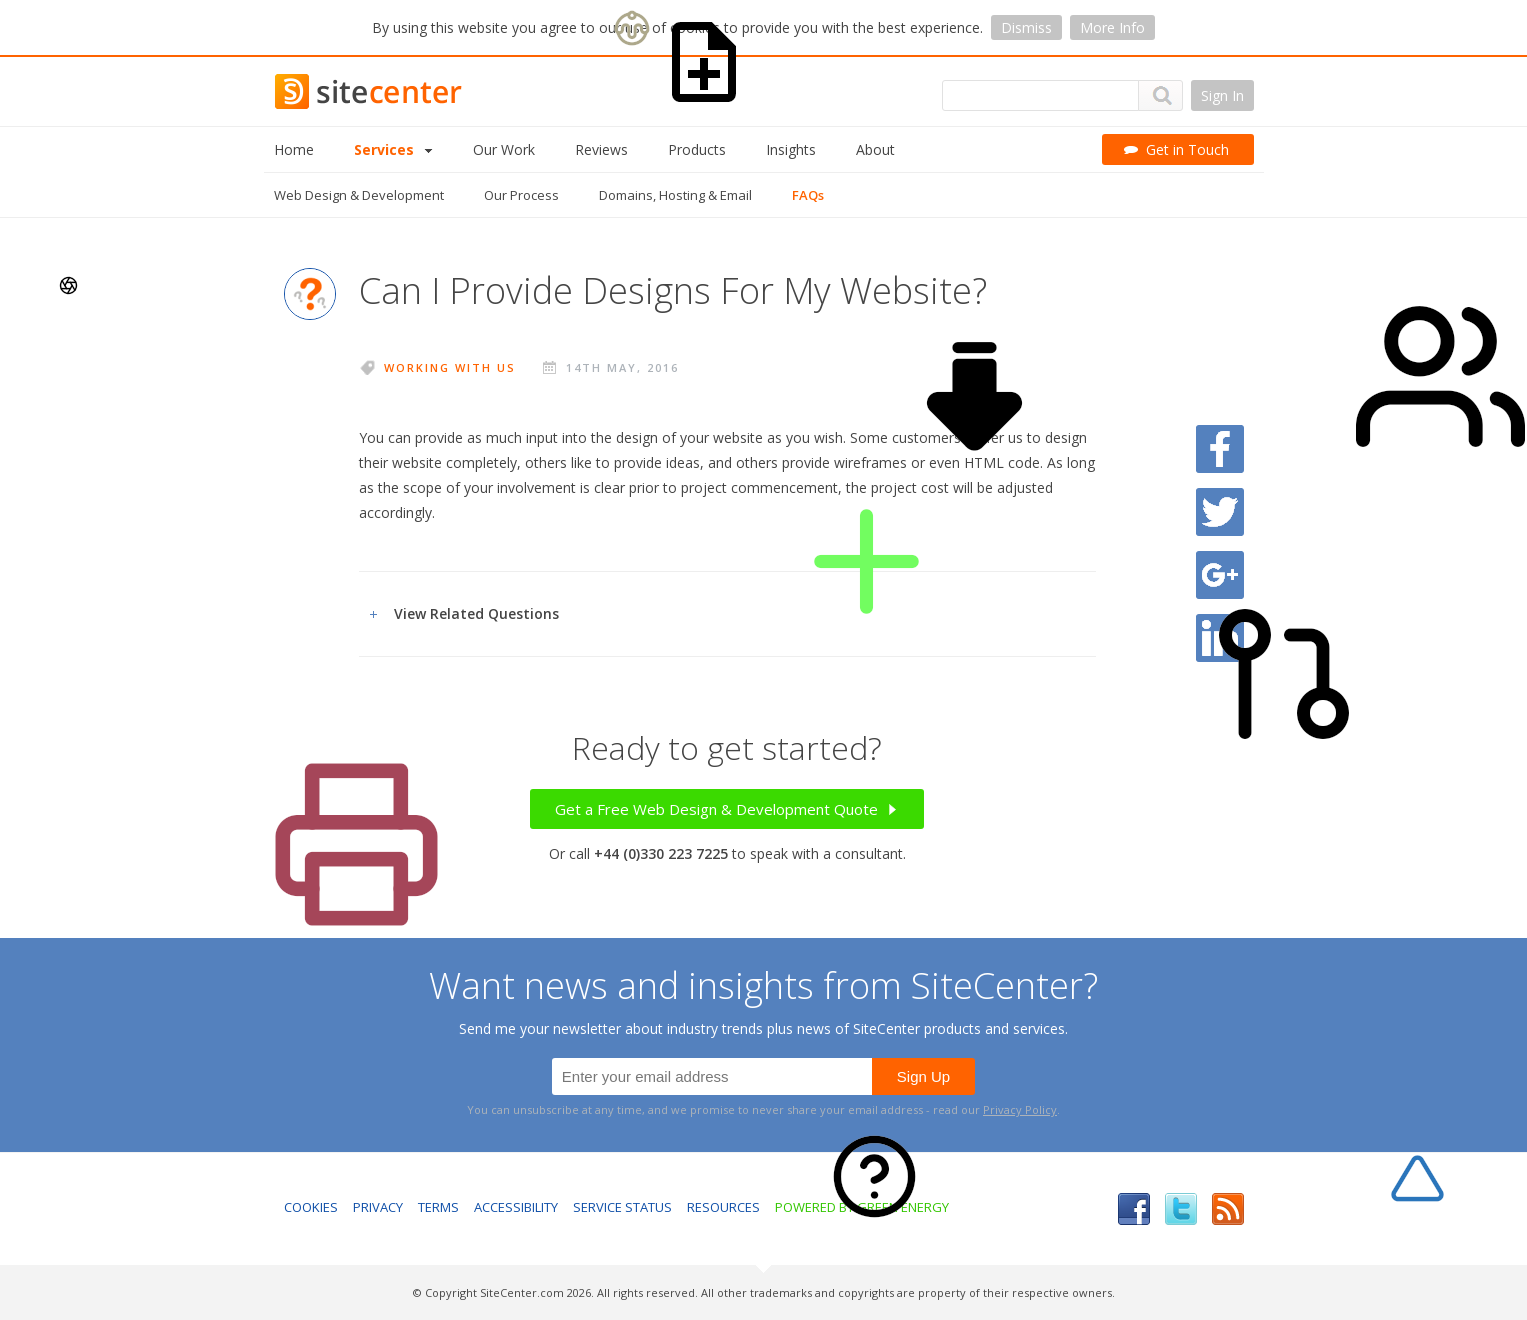 This screenshot has width=1527, height=1320. I want to click on indicates a warning or caution state, so click(1417, 1178).